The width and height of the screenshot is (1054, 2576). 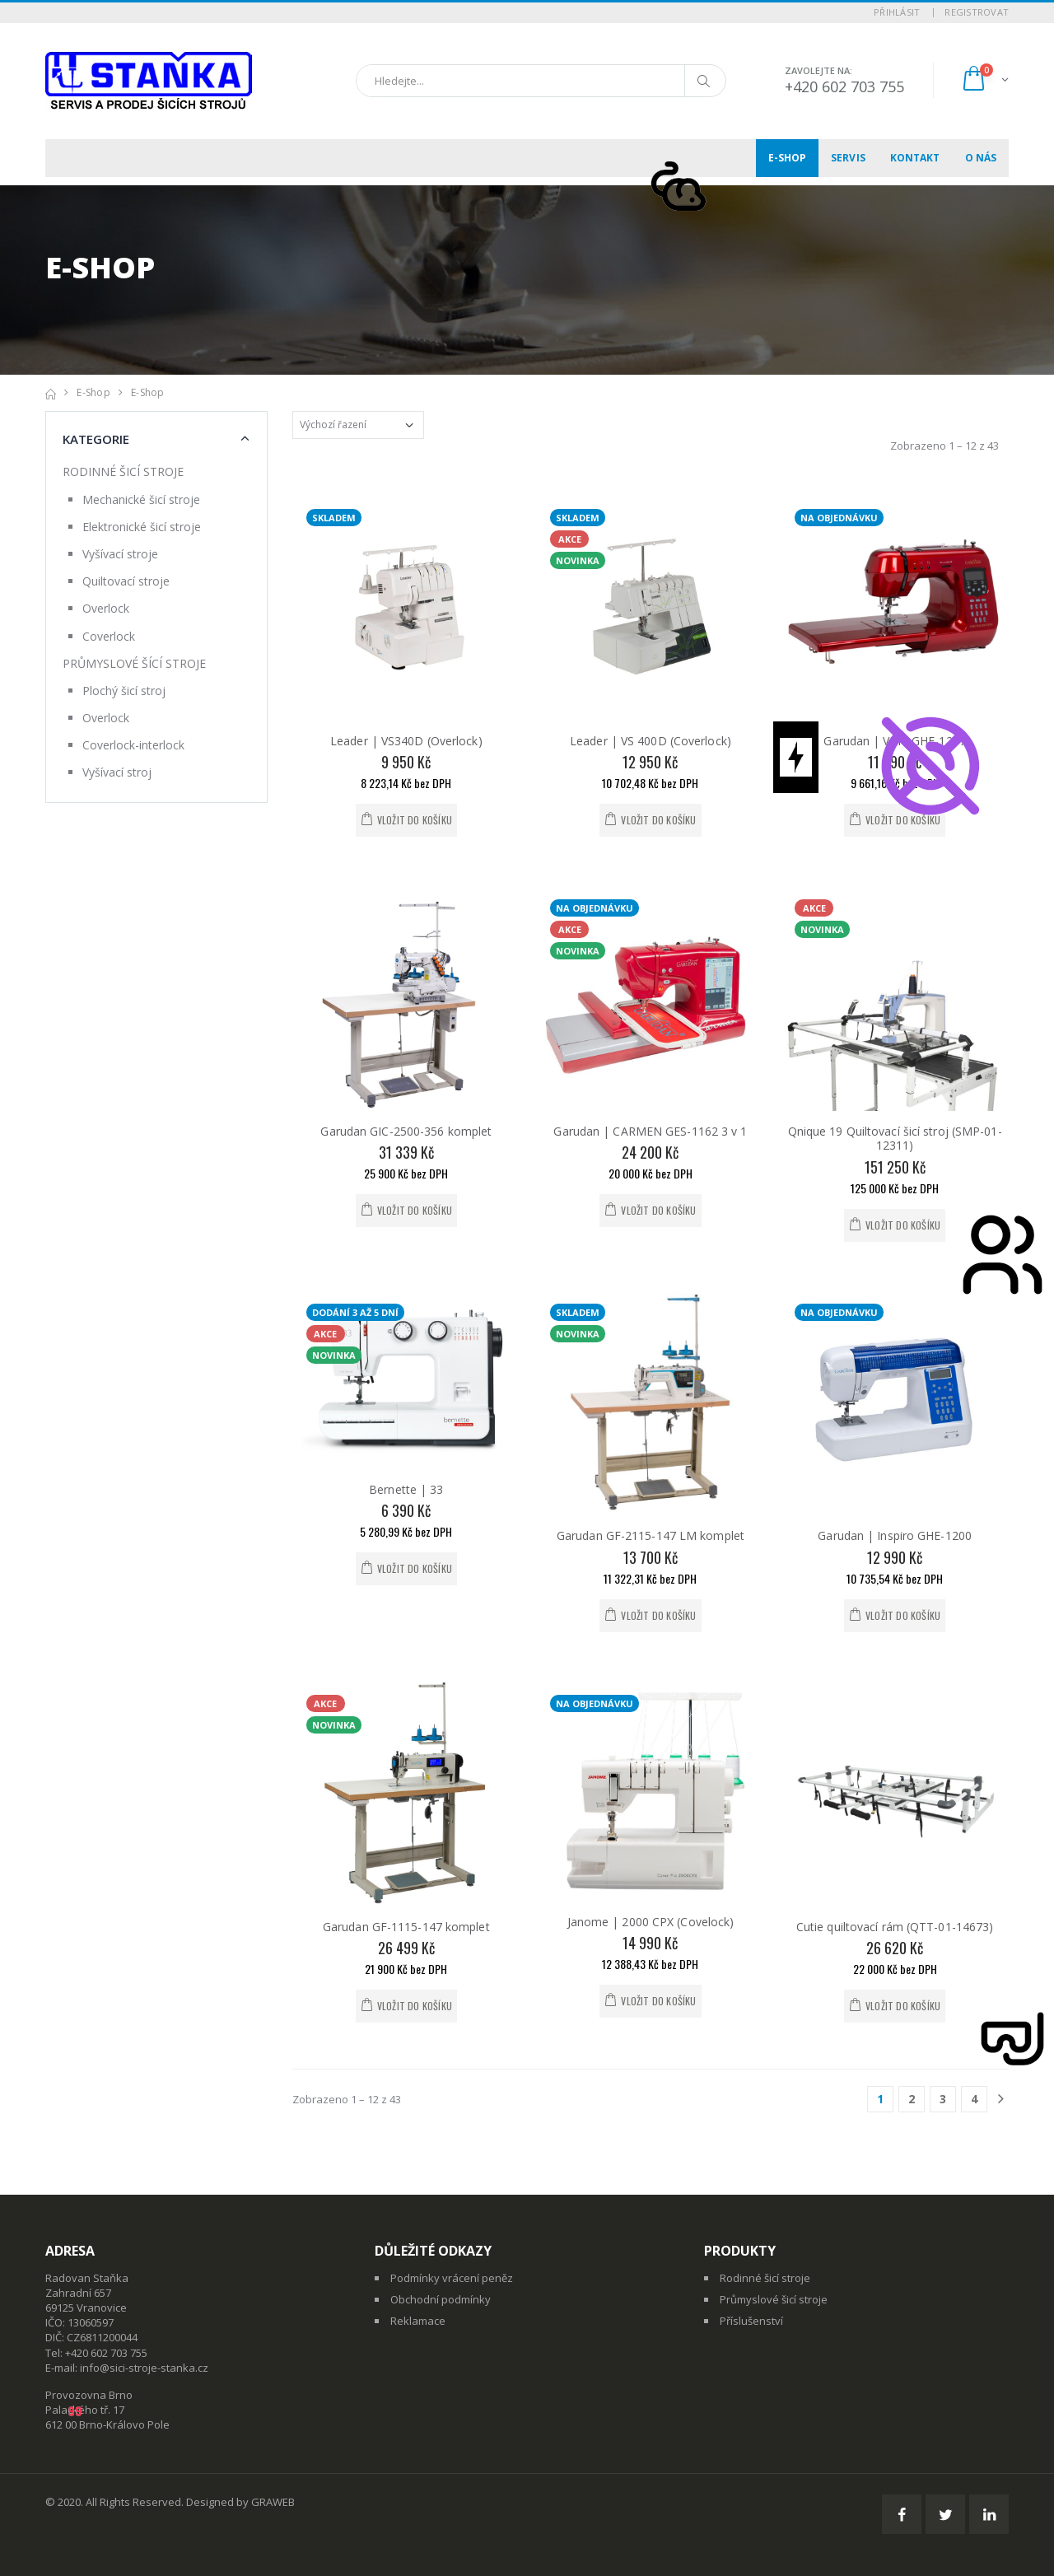 I want to click on help or support is unavailable, so click(x=930, y=766).